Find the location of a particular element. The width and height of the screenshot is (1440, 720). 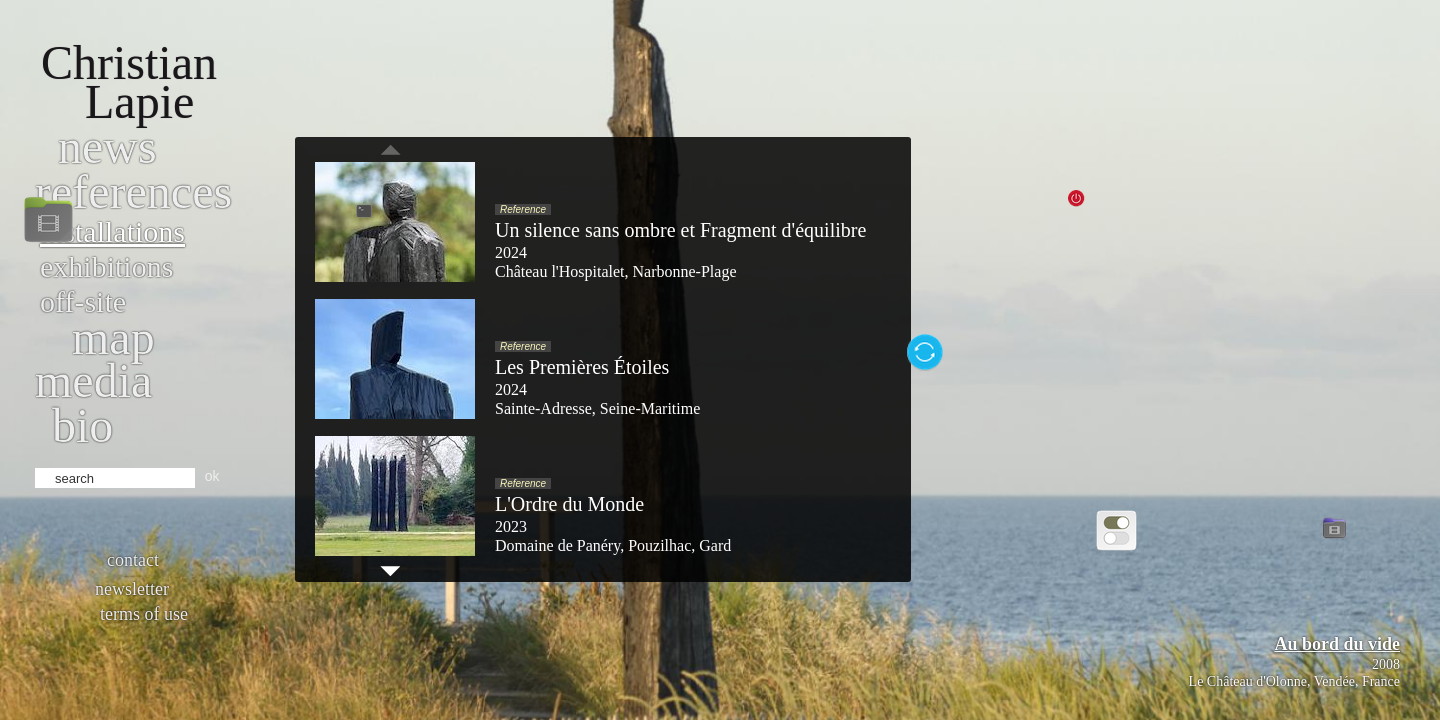

open your videos folder is located at coordinates (48, 219).